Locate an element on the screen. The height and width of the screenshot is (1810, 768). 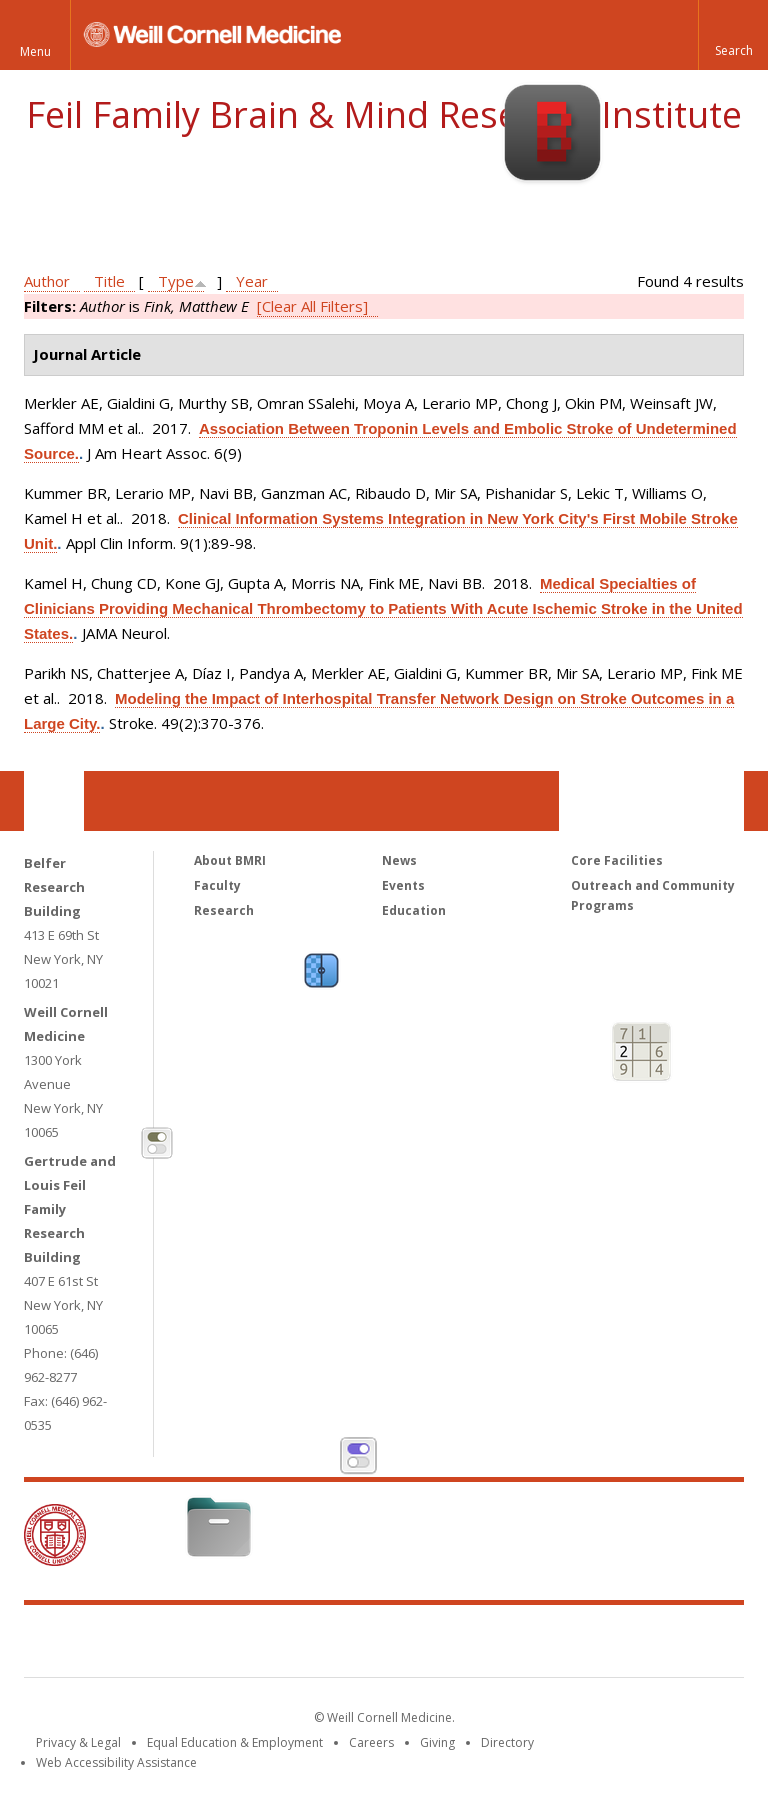
open Upscayl image upscaling app is located at coordinates (321, 970).